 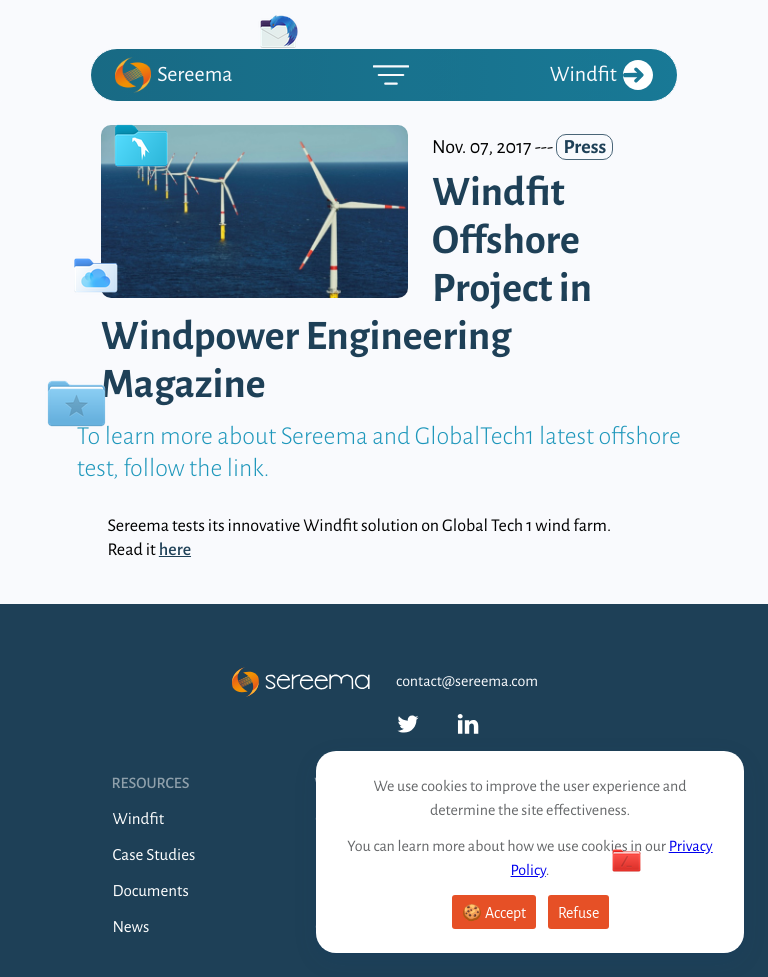 What do you see at coordinates (141, 147) in the screenshot?
I see `open parrot os system folder` at bounding box center [141, 147].